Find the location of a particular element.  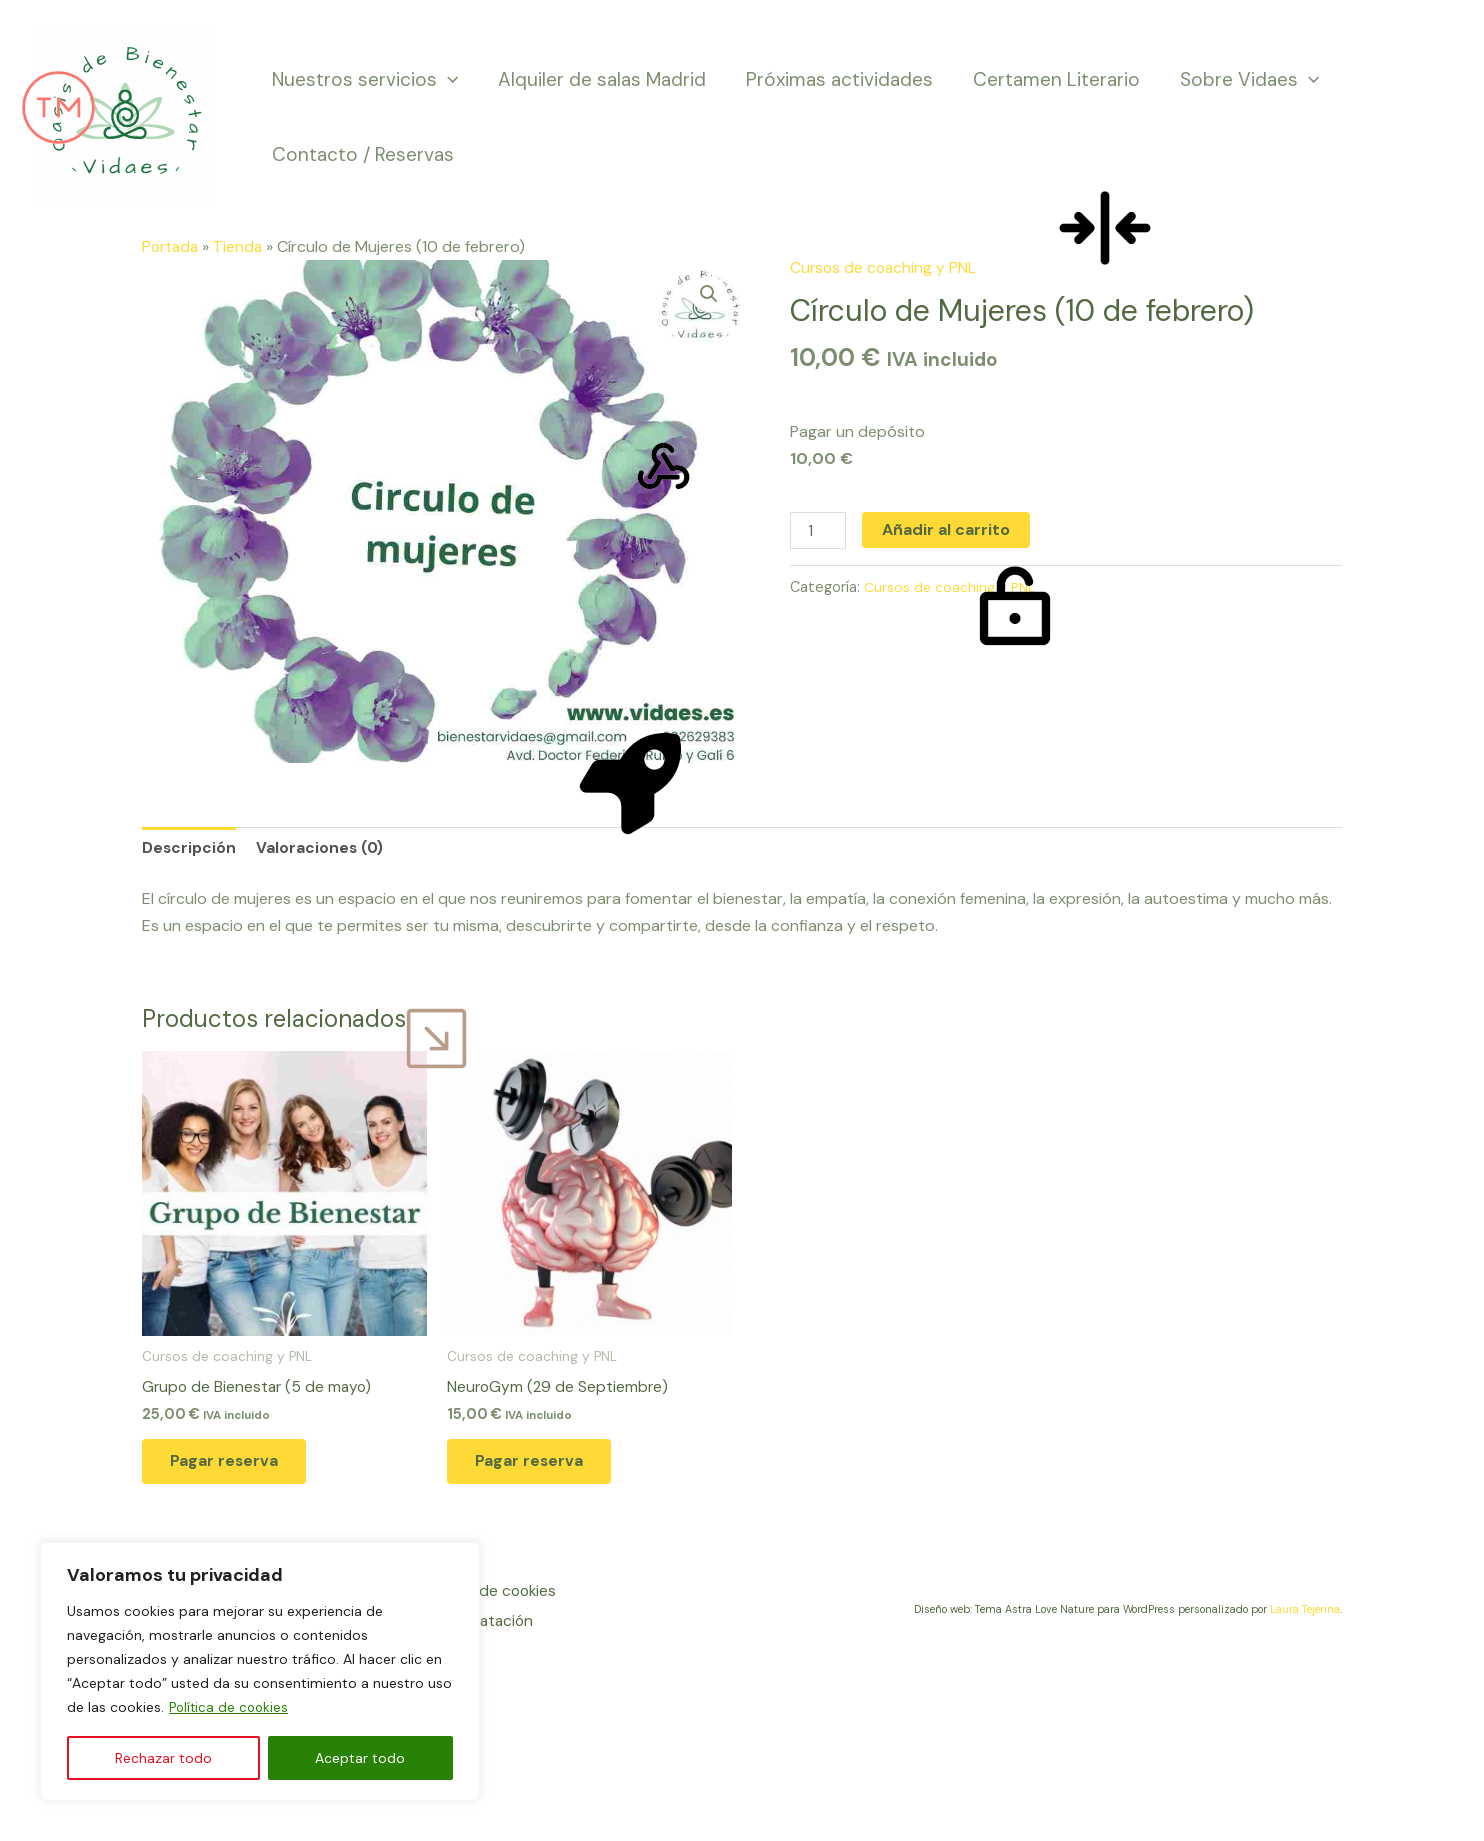

launch or deploy an application is located at coordinates (634, 779).